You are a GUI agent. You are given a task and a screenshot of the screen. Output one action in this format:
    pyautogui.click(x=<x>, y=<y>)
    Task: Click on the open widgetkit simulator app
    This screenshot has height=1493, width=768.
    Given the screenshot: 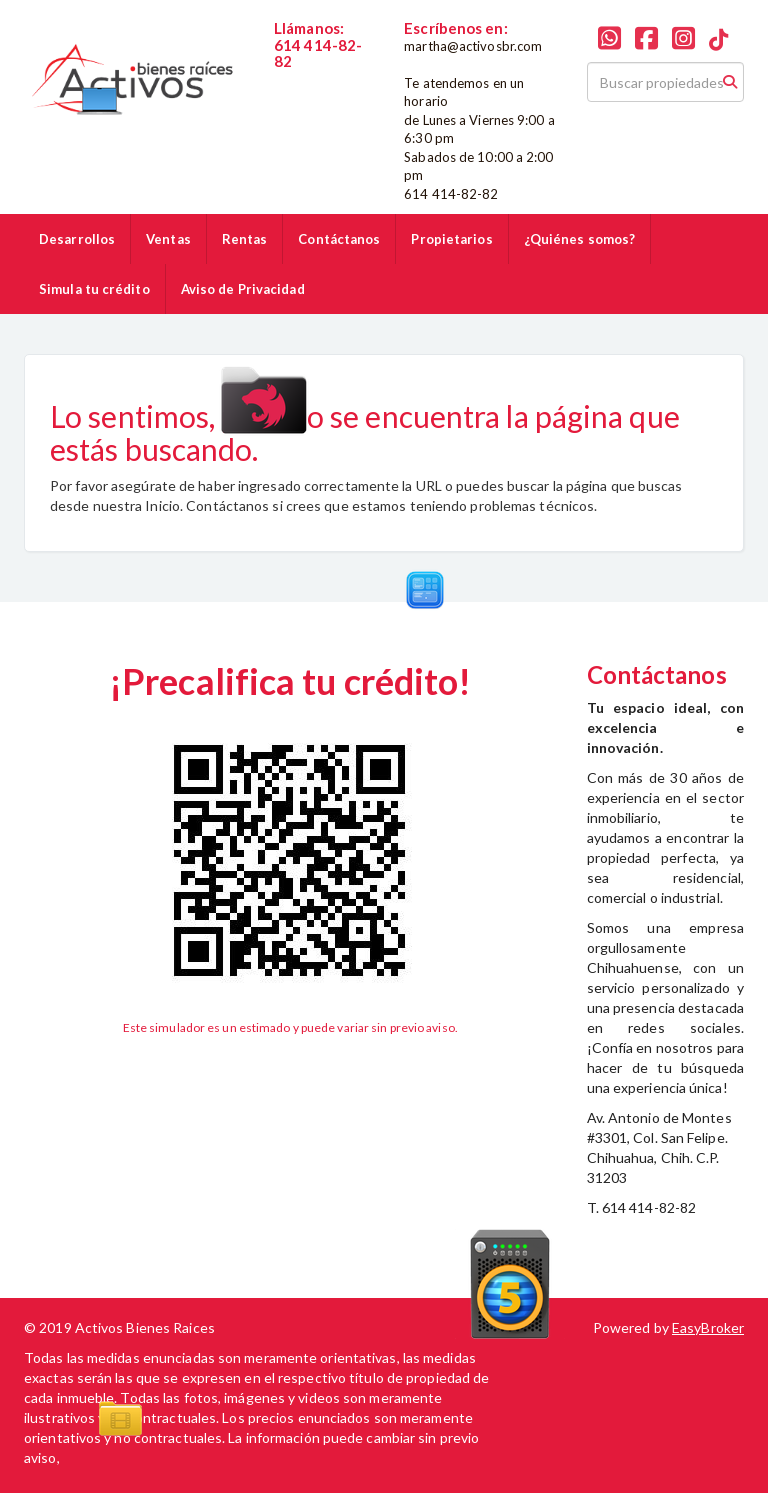 What is the action you would take?
    pyautogui.click(x=425, y=590)
    